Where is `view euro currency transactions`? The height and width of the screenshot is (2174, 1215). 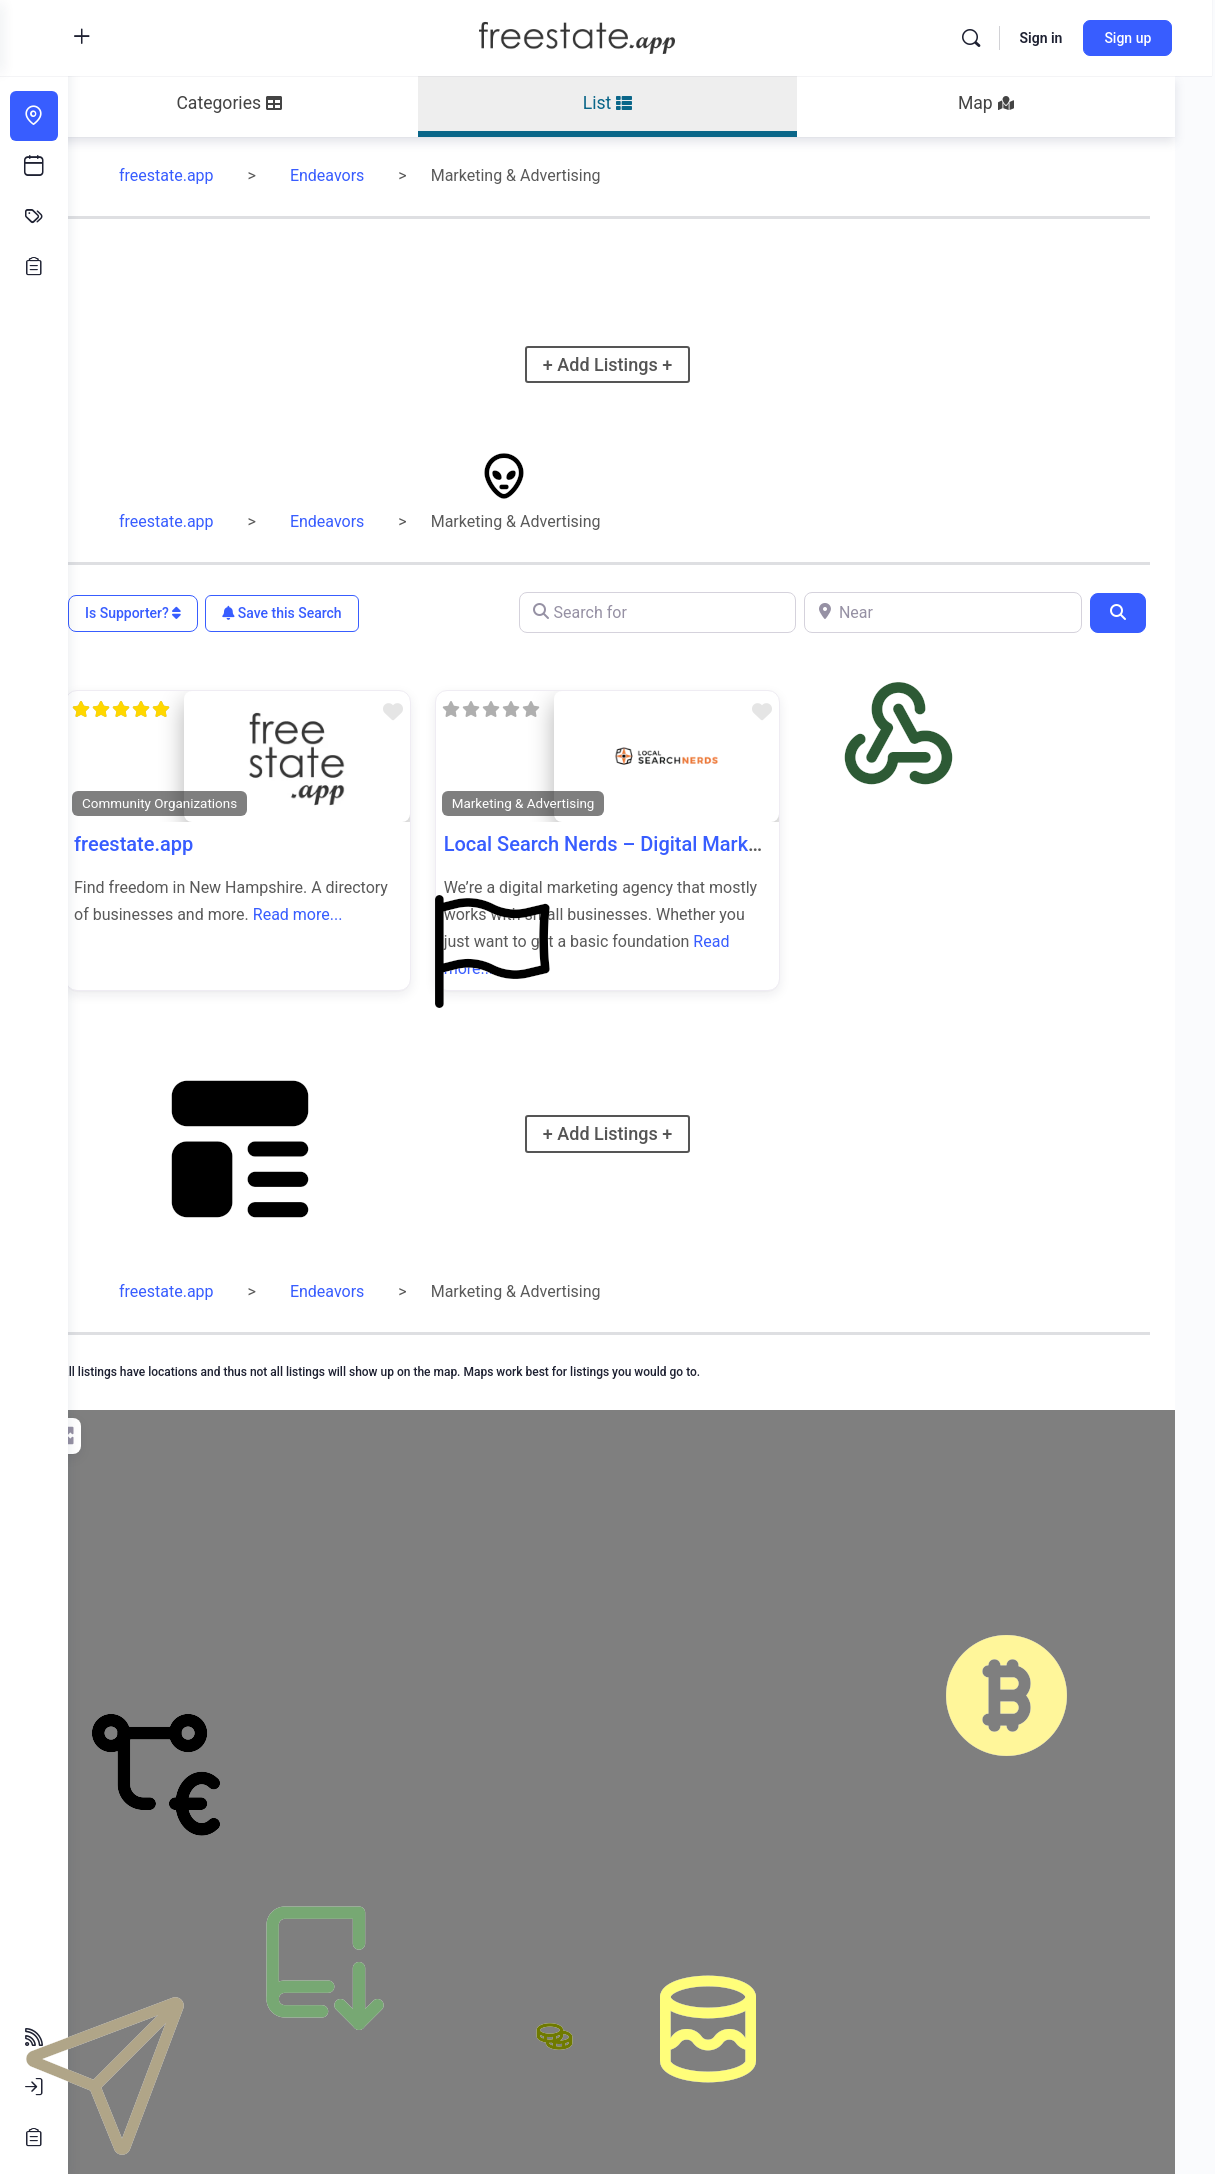
view euro currency transactions is located at coordinates (156, 1778).